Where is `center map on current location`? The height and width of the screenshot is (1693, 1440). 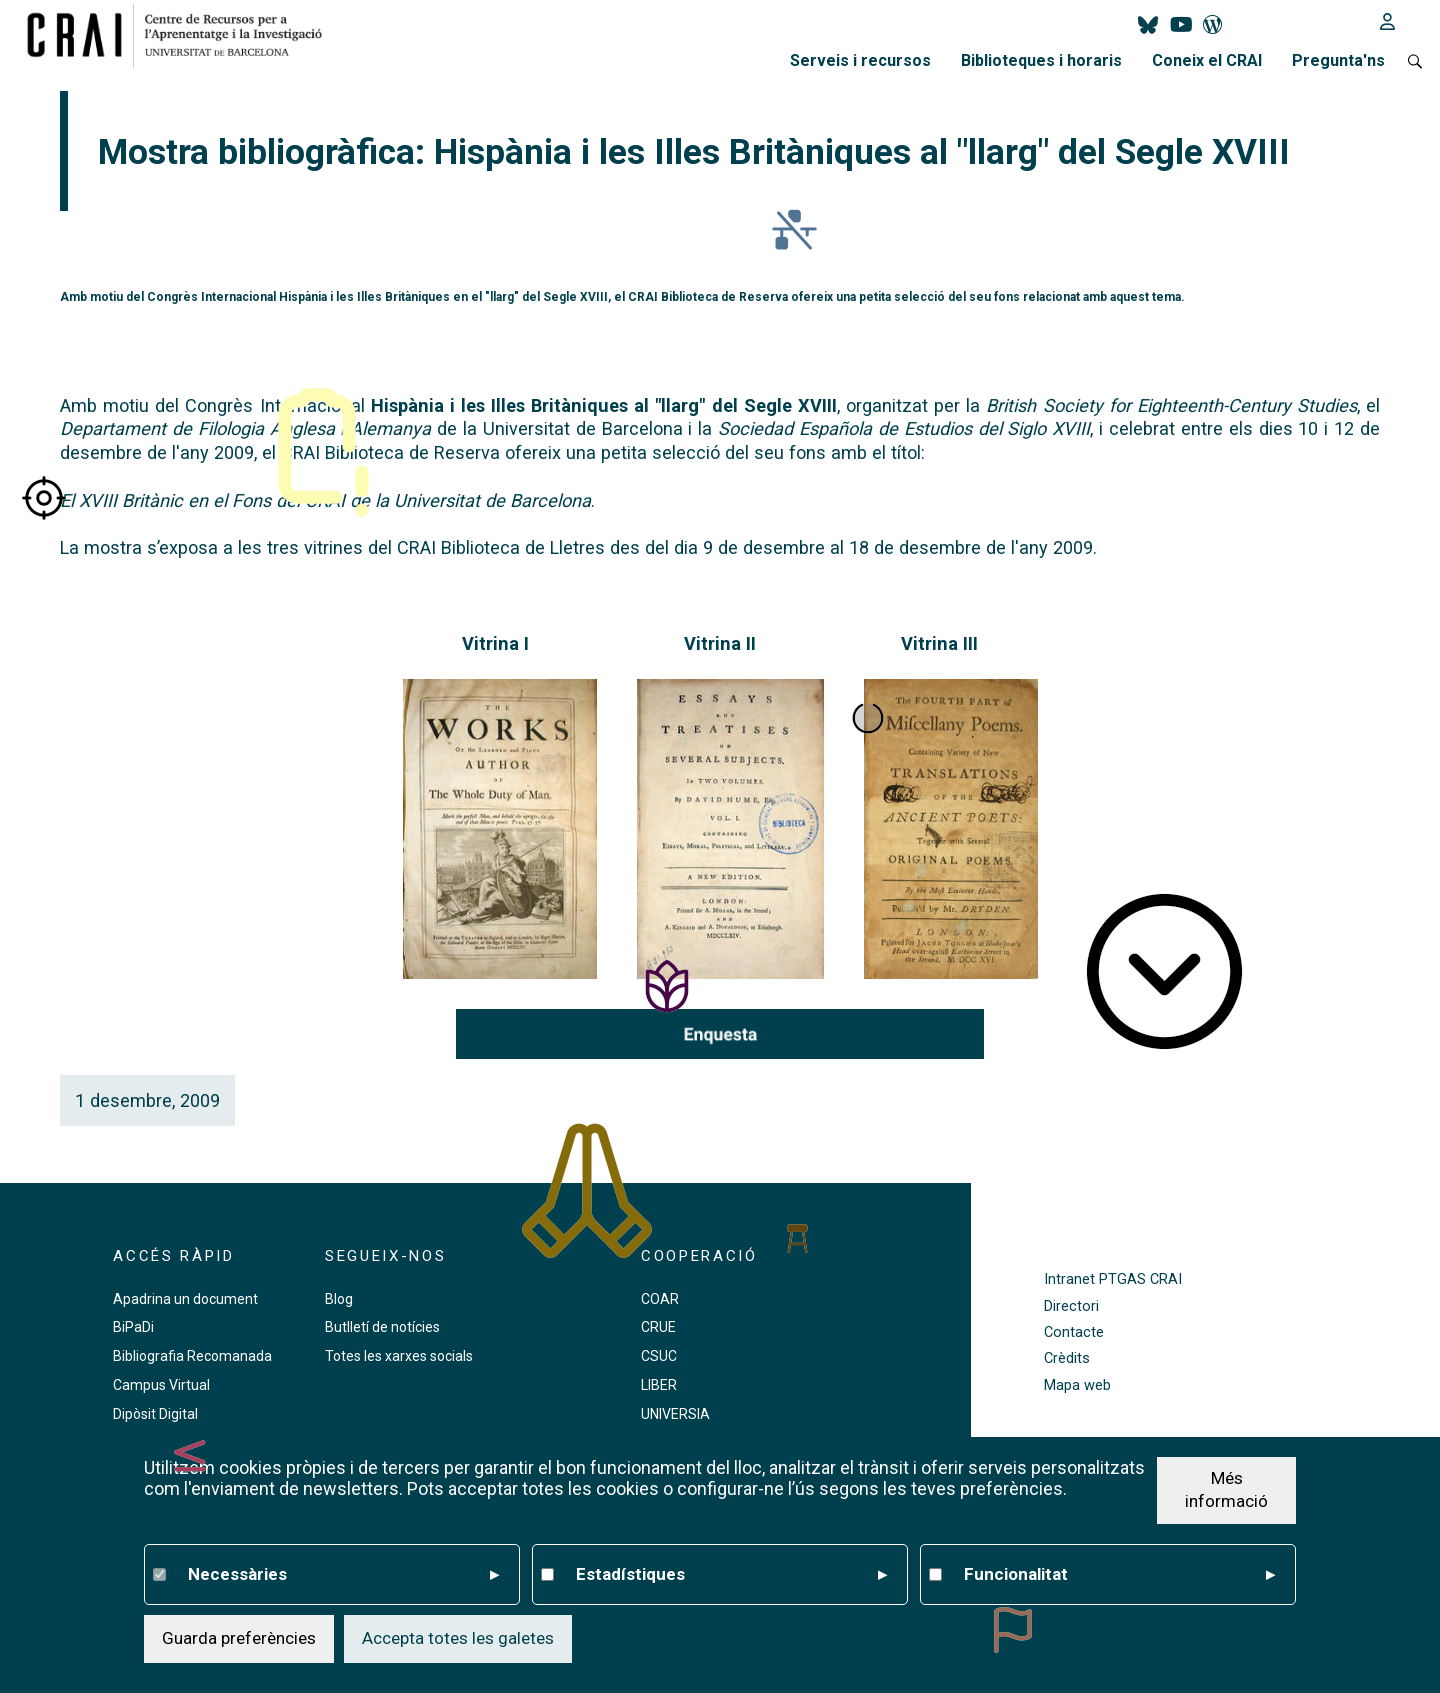 center map on current location is located at coordinates (44, 498).